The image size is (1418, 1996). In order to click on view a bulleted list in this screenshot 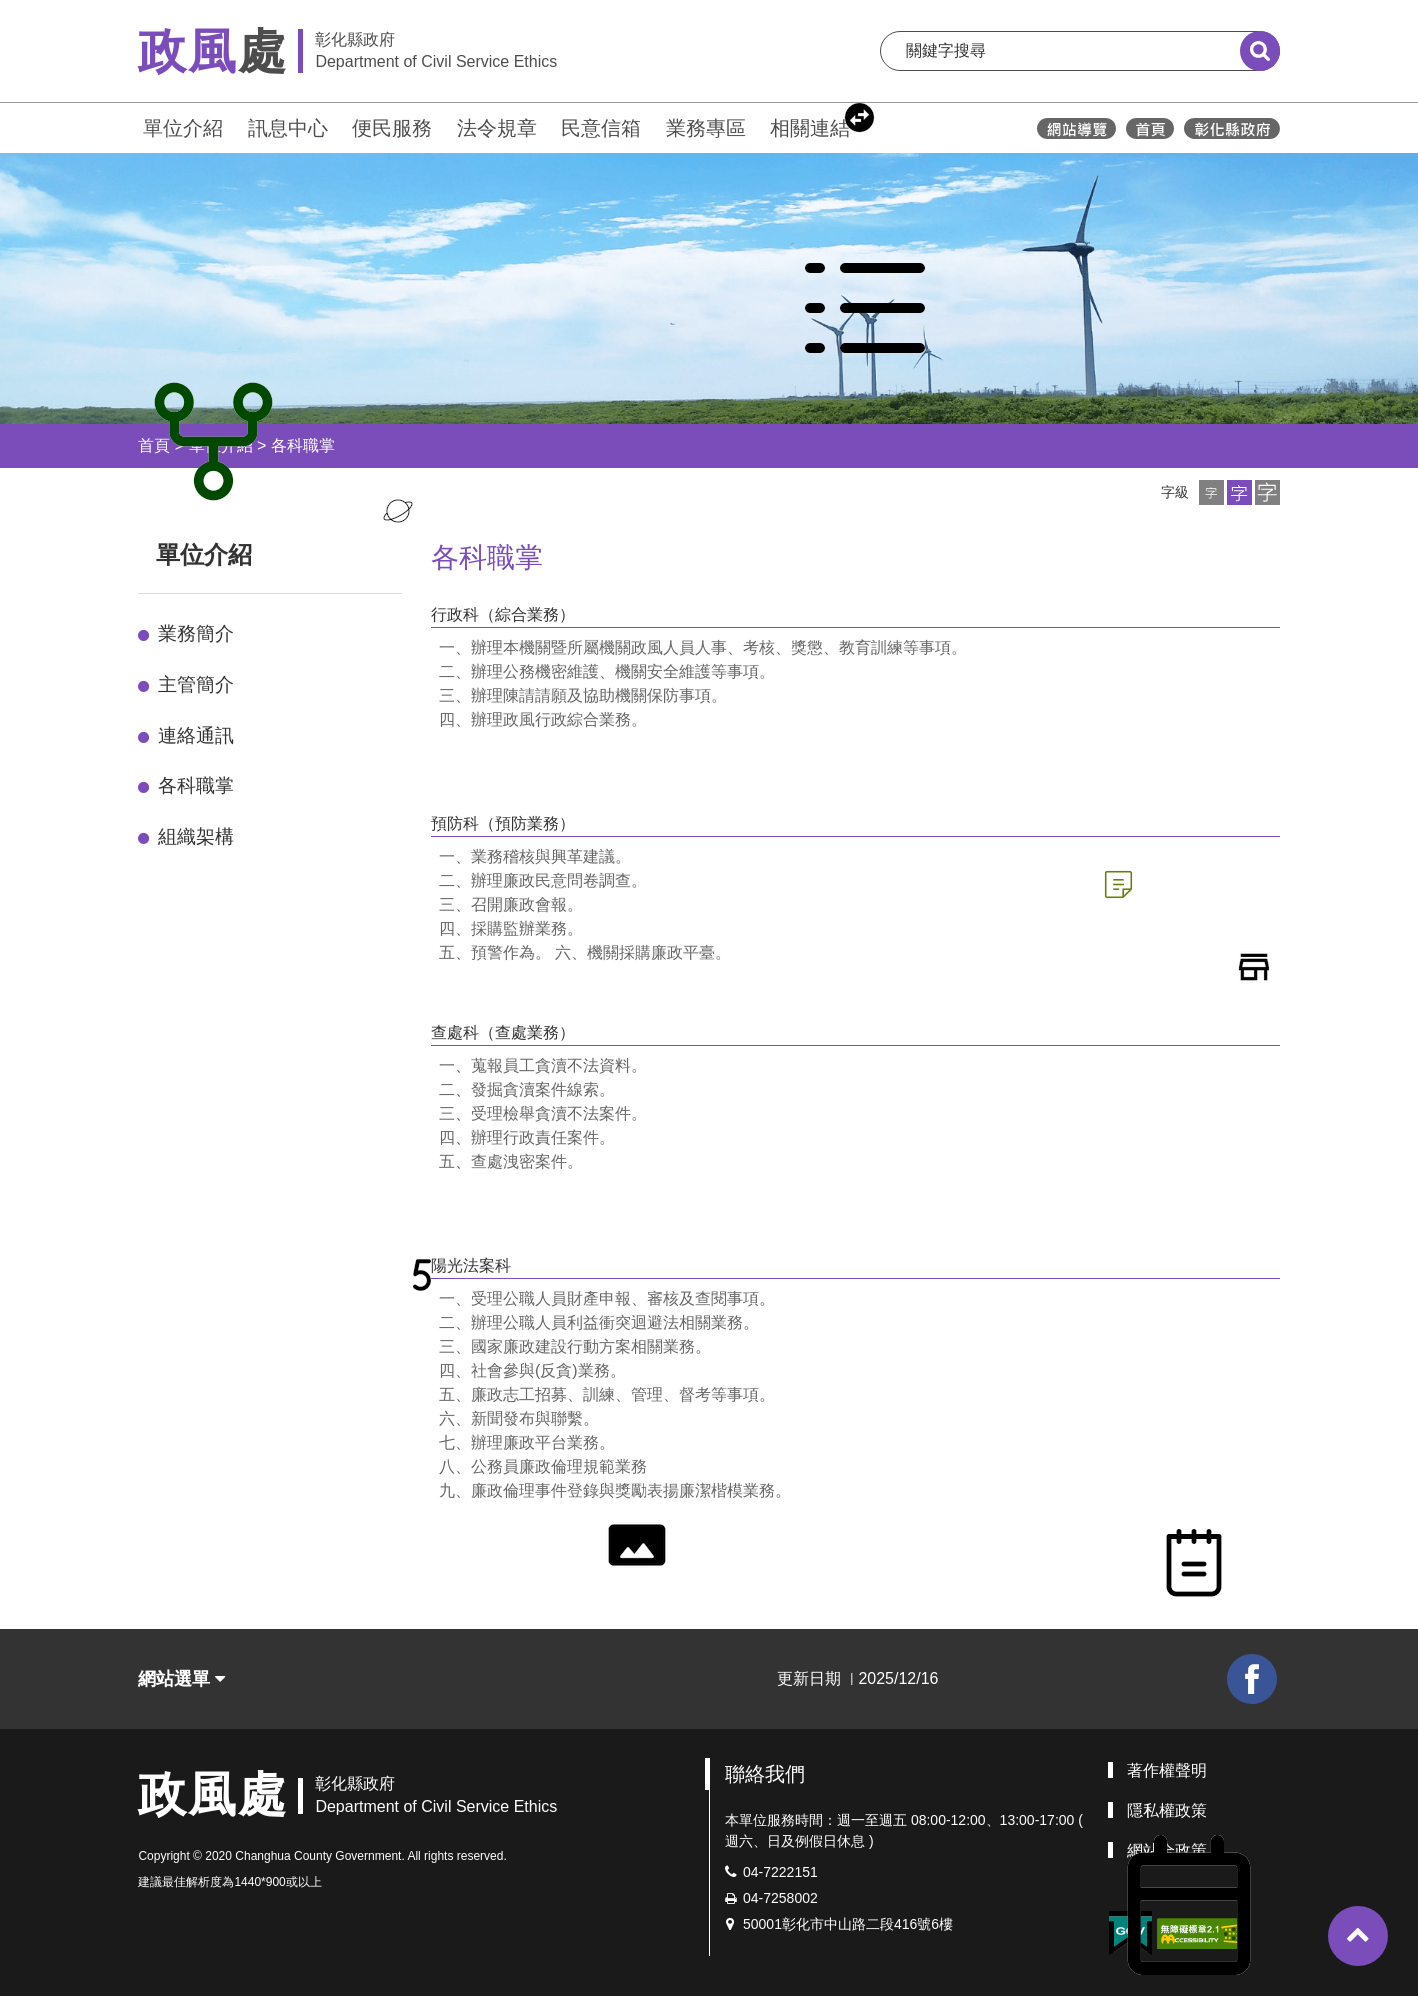, I will do `click(865, 308)`.